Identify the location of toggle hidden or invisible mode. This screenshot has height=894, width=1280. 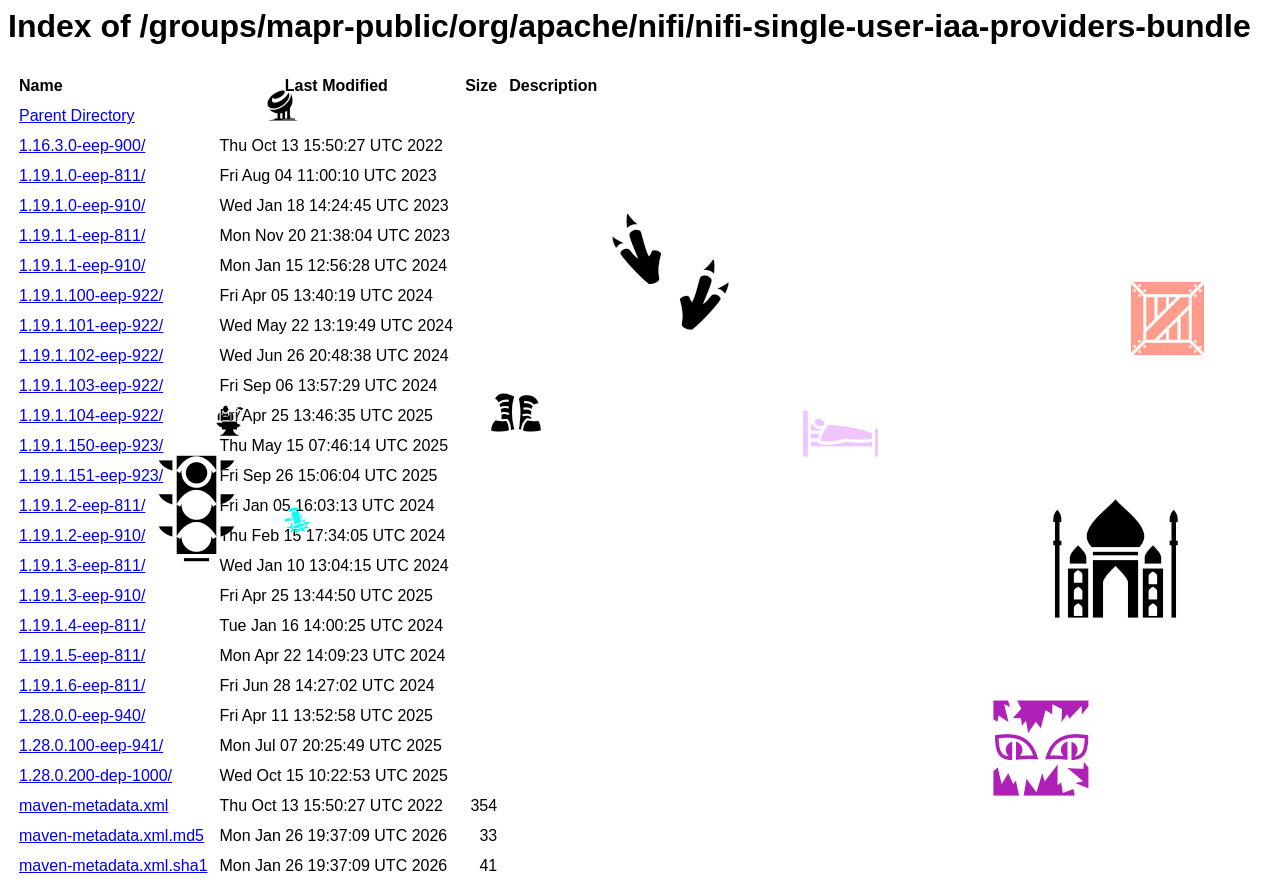
(1041, 748).